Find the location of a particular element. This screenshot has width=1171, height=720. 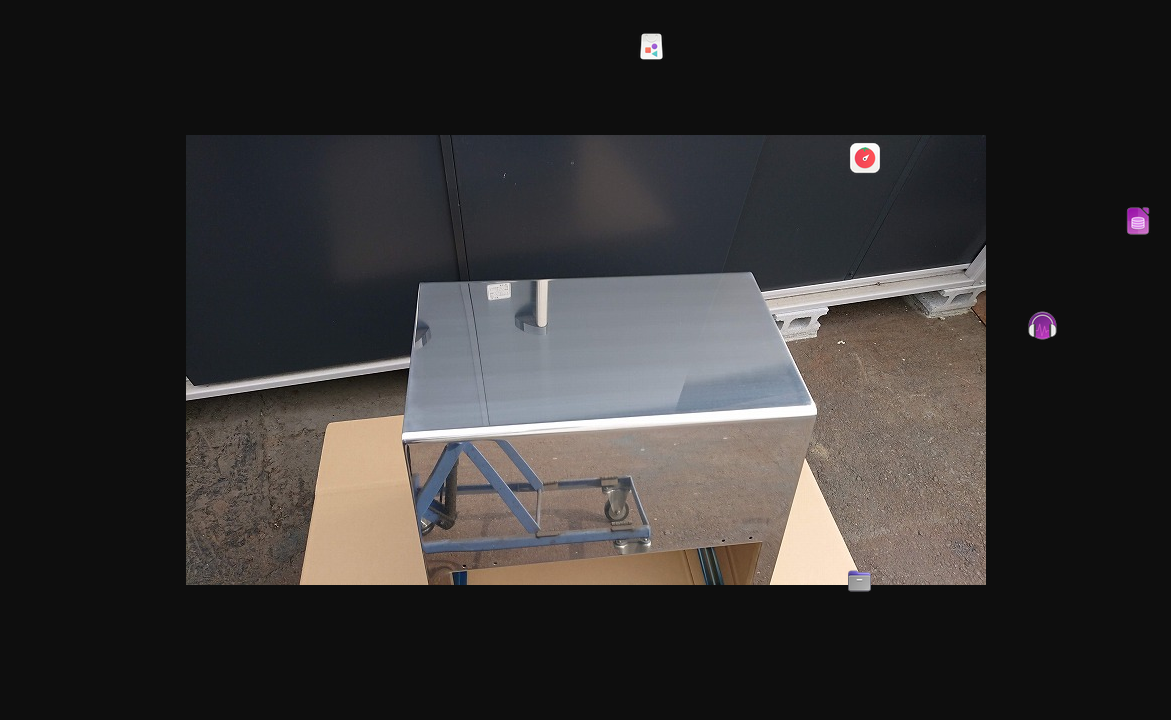

audio output device connected is located at coordinates (1042, 325).